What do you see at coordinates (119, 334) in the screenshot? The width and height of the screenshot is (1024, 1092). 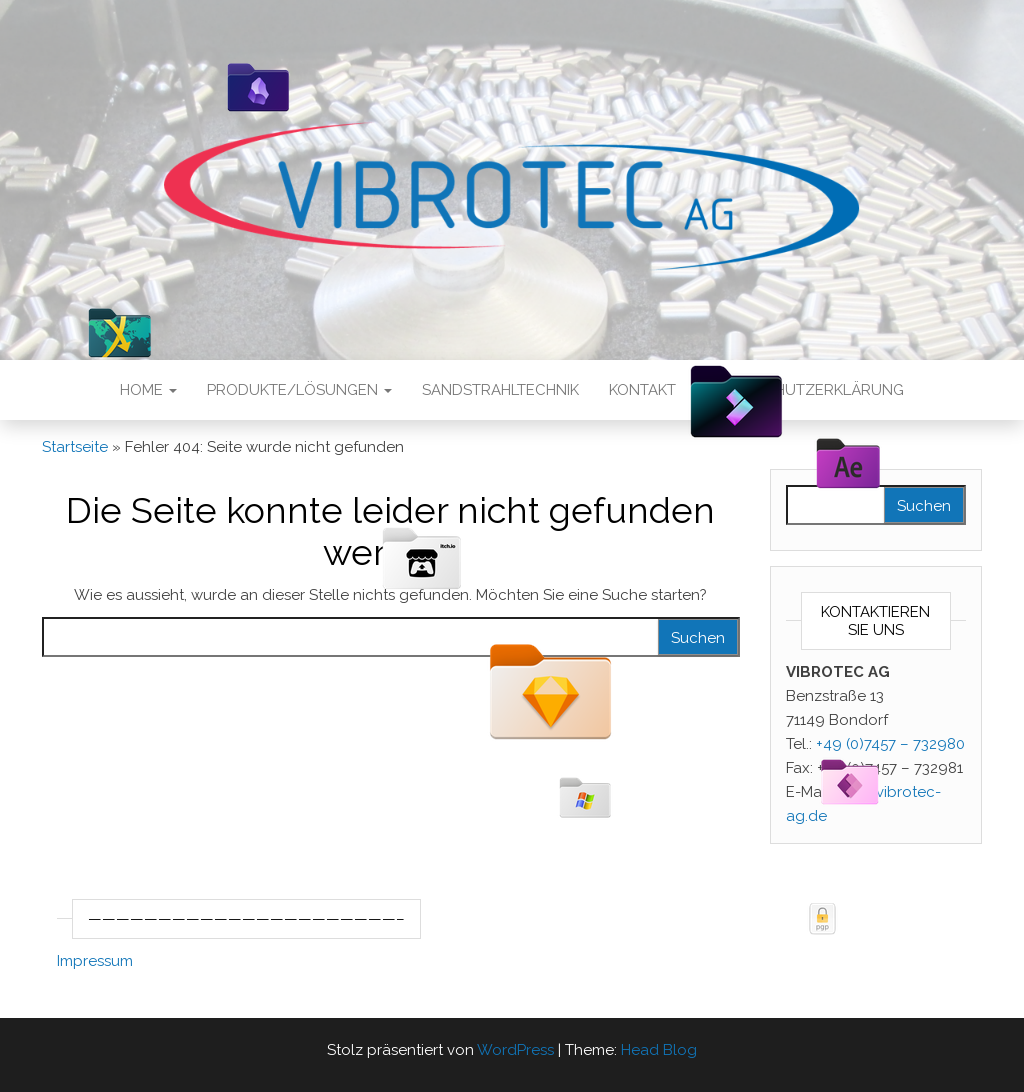 I see `folder containing JDownloader downloads` at bounding box center [119, 334].